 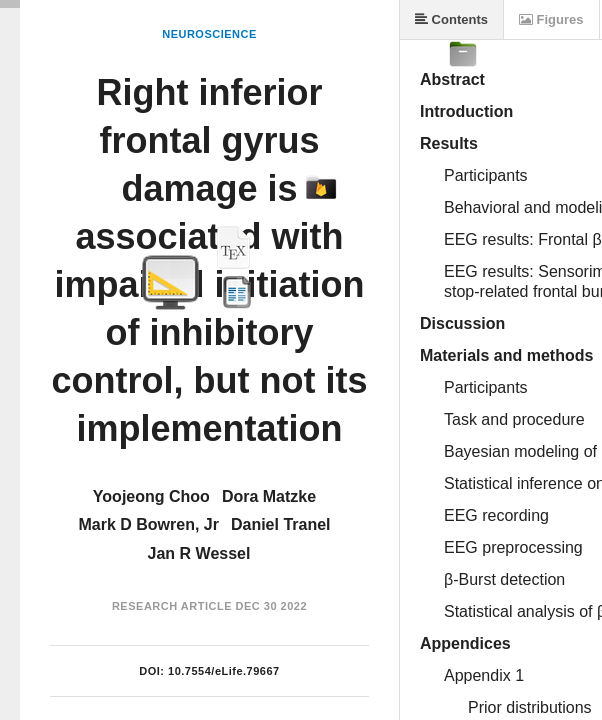 What do you see at coordinates (237, 292) in the screenshot?
I see `libreoffice master document file type` at bounding box center [237, 292].